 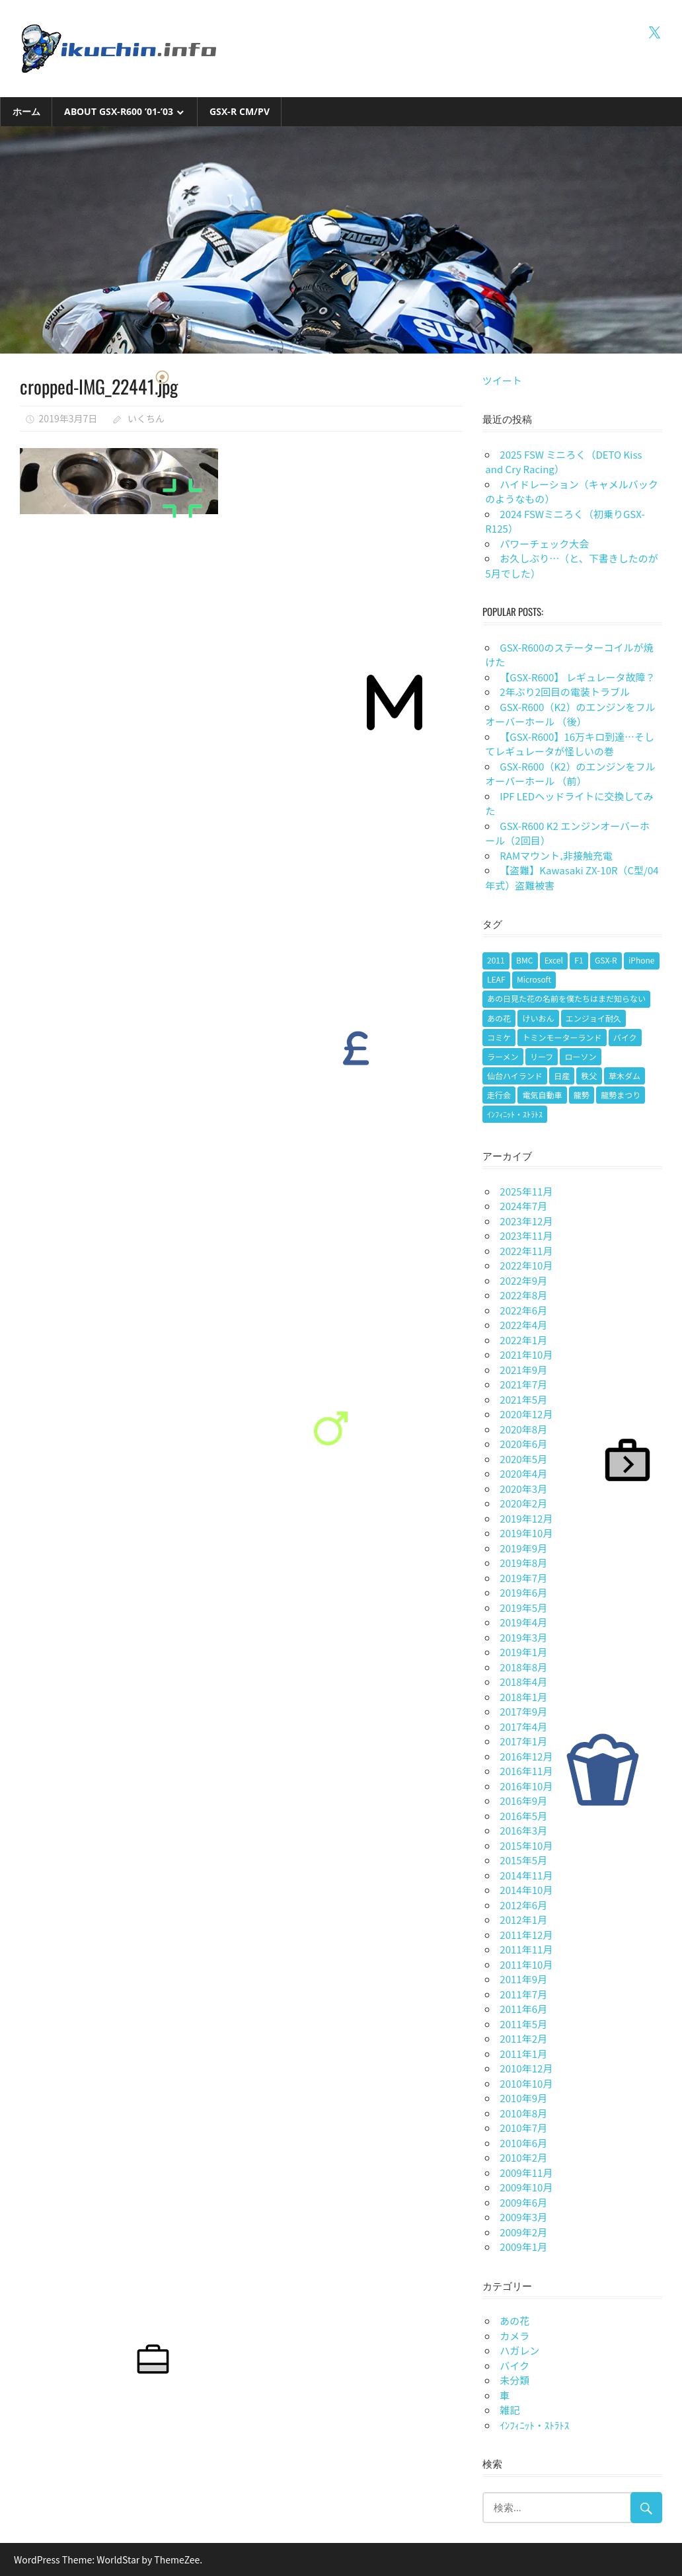 I want to click on schedule task for next week, so click(x=627, y=1458).